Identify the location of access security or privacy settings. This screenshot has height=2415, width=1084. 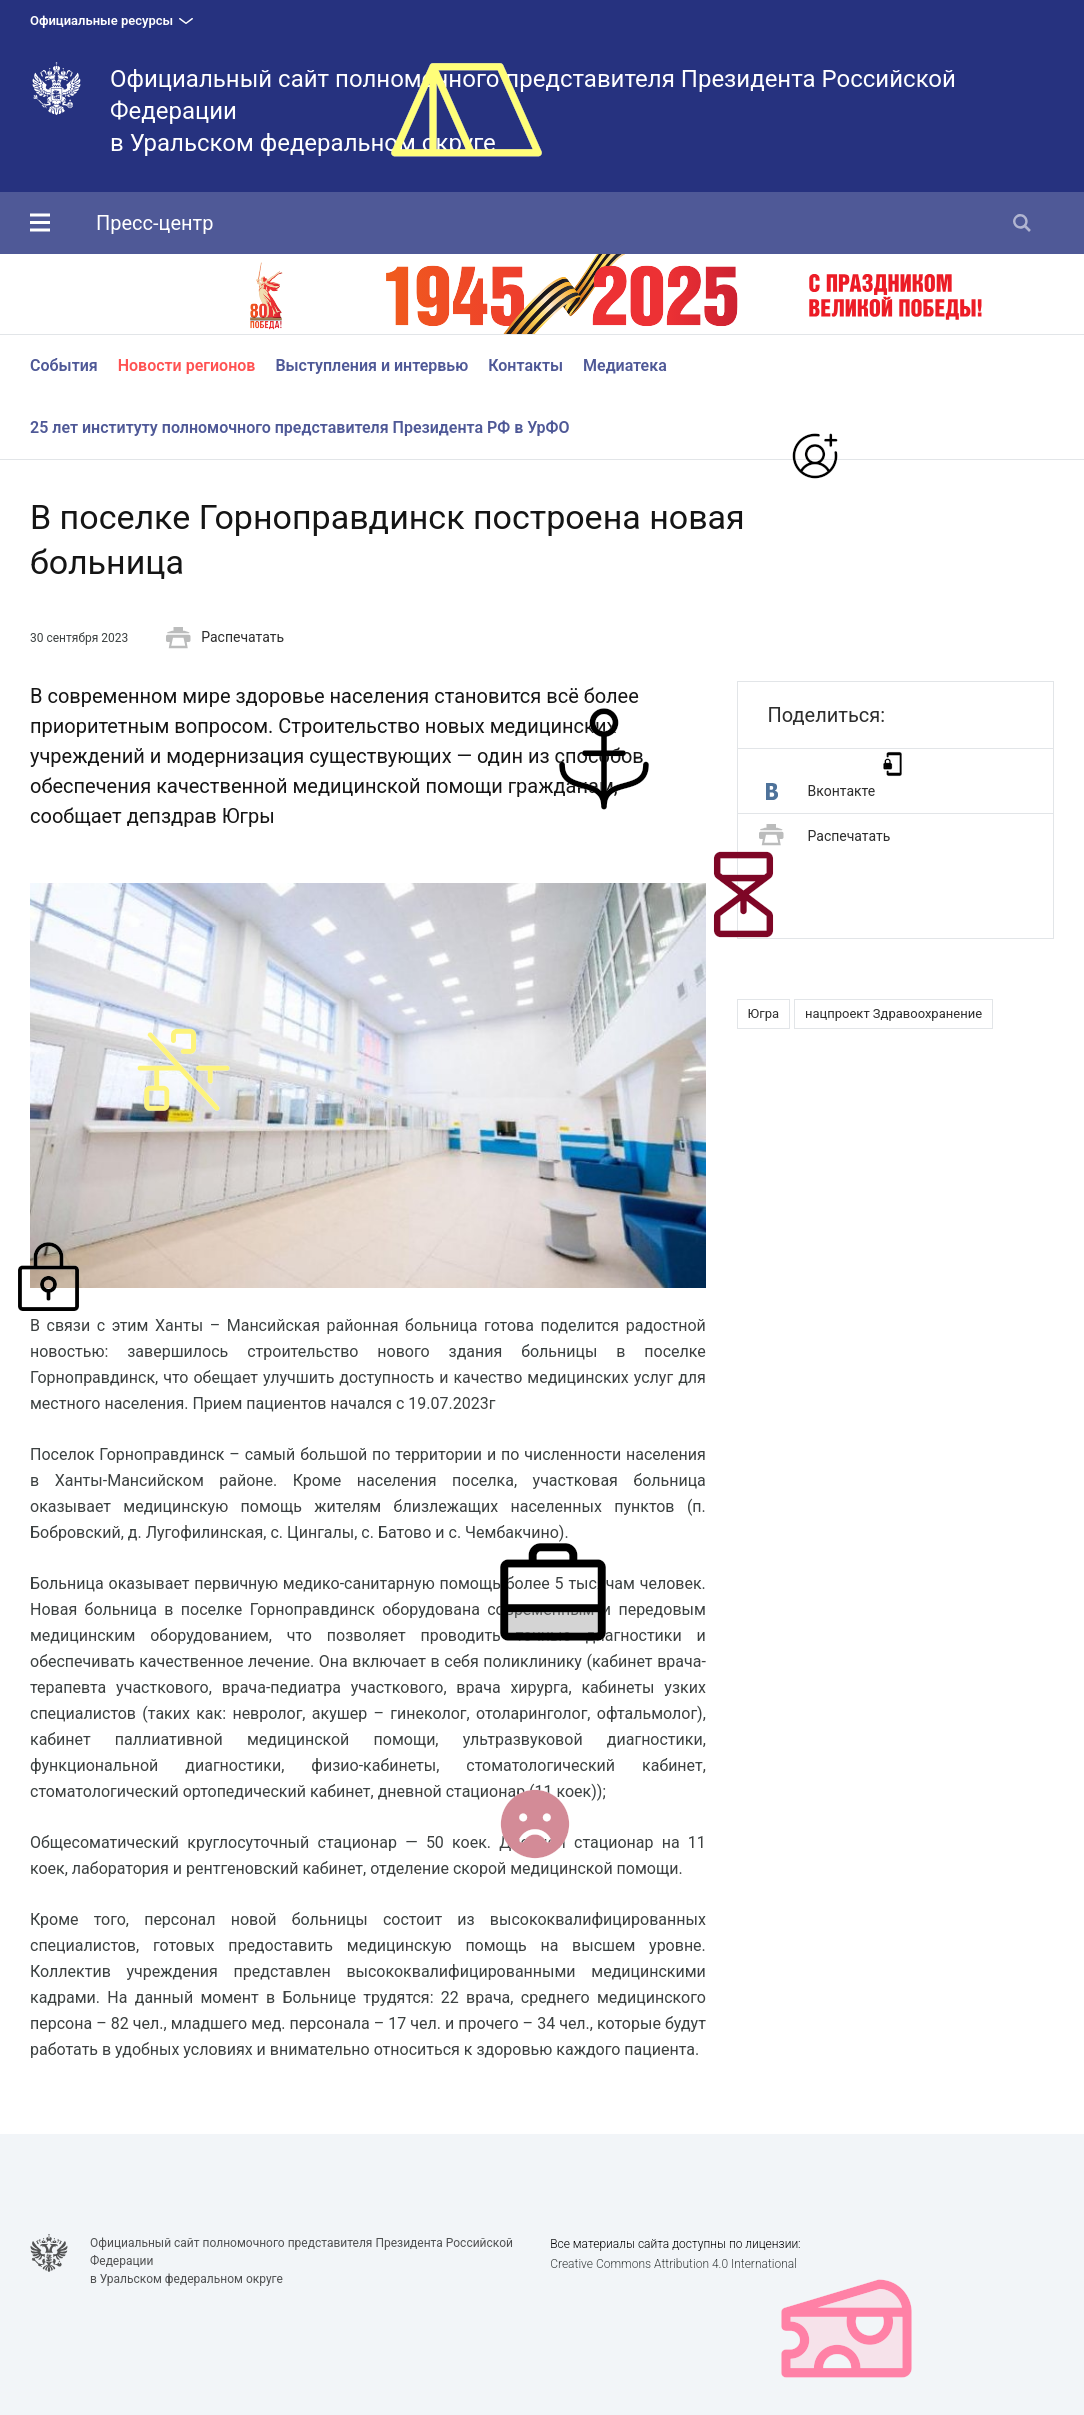
(48, 1280).